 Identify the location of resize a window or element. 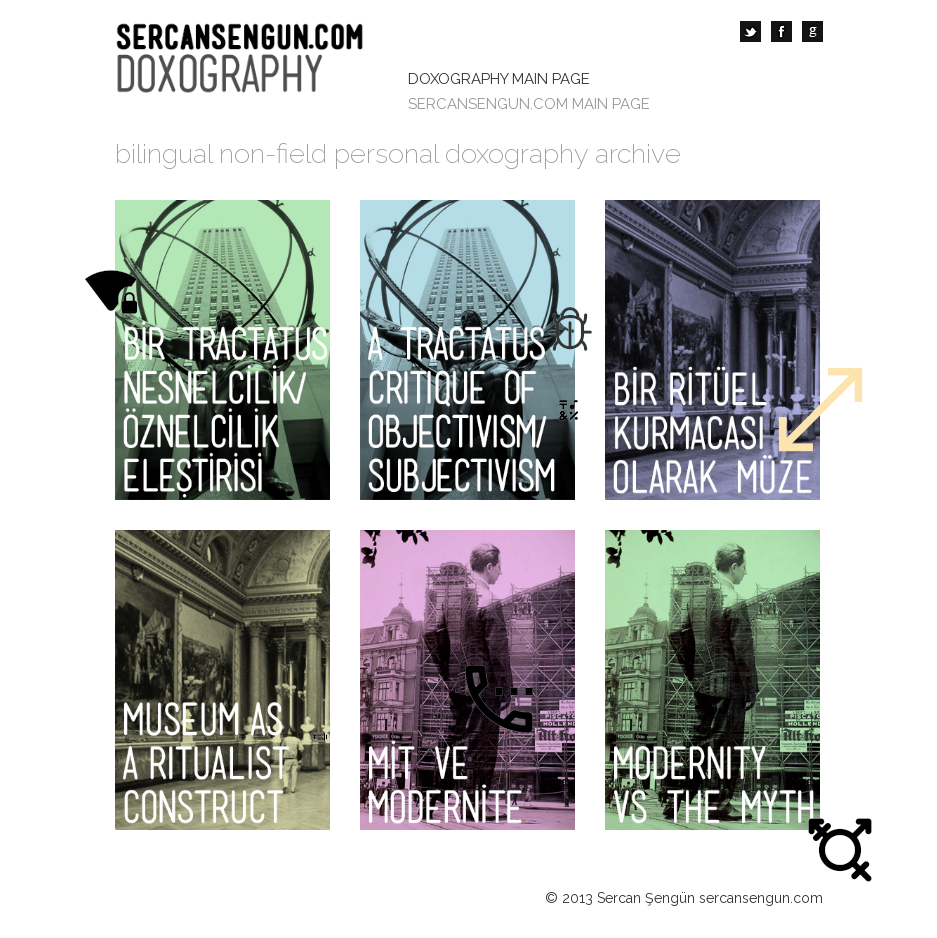
(820, 409).